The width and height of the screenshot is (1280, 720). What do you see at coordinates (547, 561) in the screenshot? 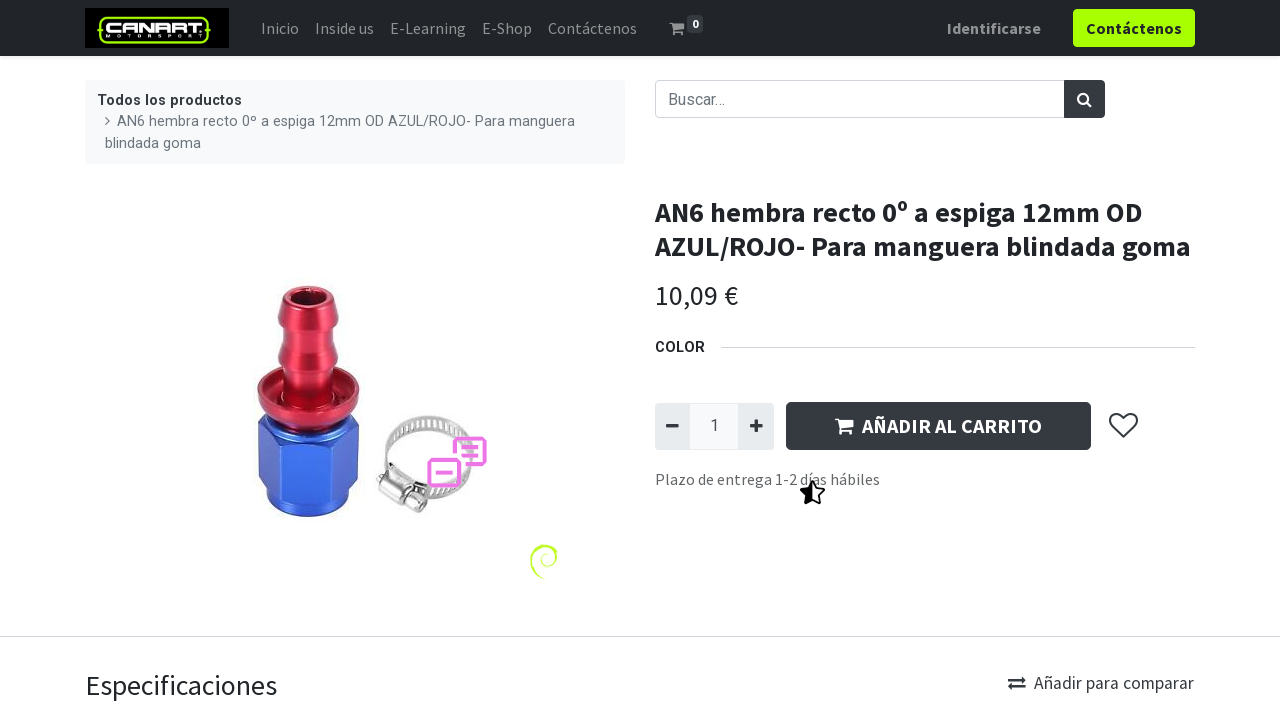
I see `open a debian linux terminal session` at bounding box center [547, 561].